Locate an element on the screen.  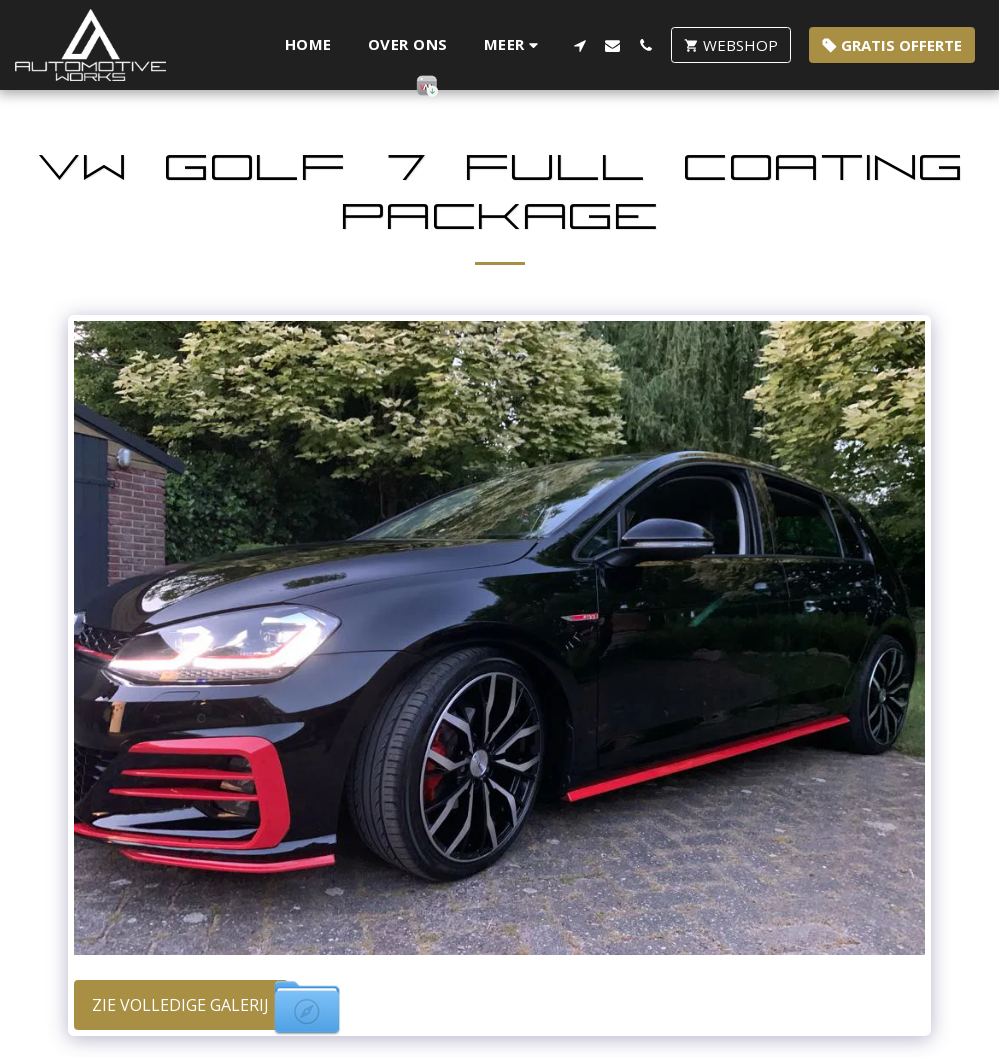
install a new virtual machine is located at coordinates (427, 86).